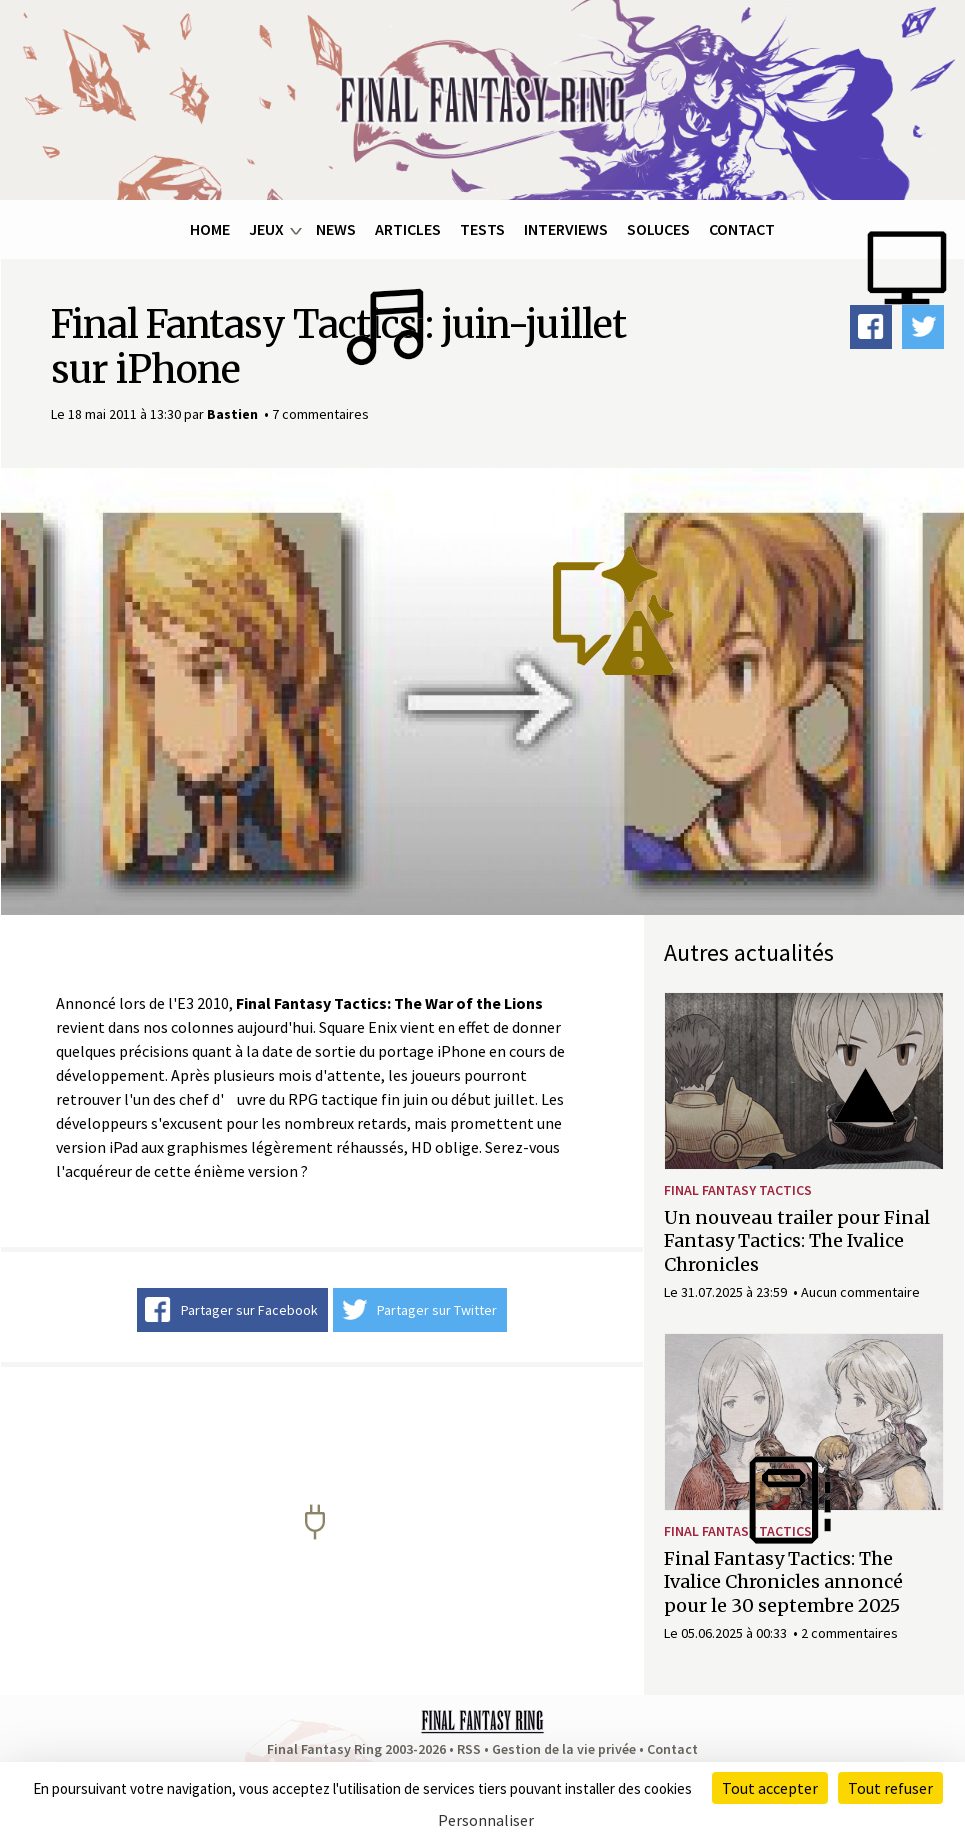 This screenshot has width=965, height=1846. What do you see at coordinates (787, 1500) in the screenshot?
I see `open notebook or journal view` at bounding box center [787, 1500].